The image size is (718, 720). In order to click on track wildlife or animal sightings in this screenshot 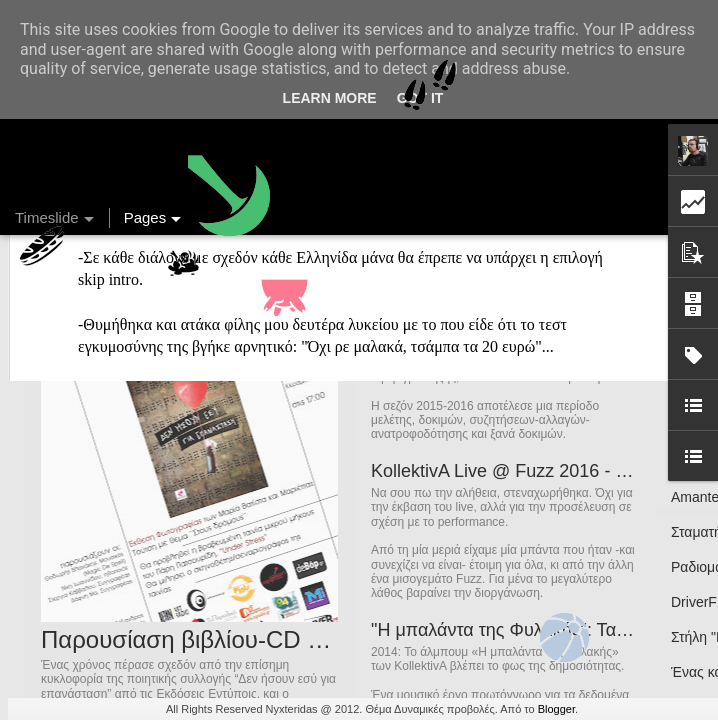, I will do `click(430, 85)`.